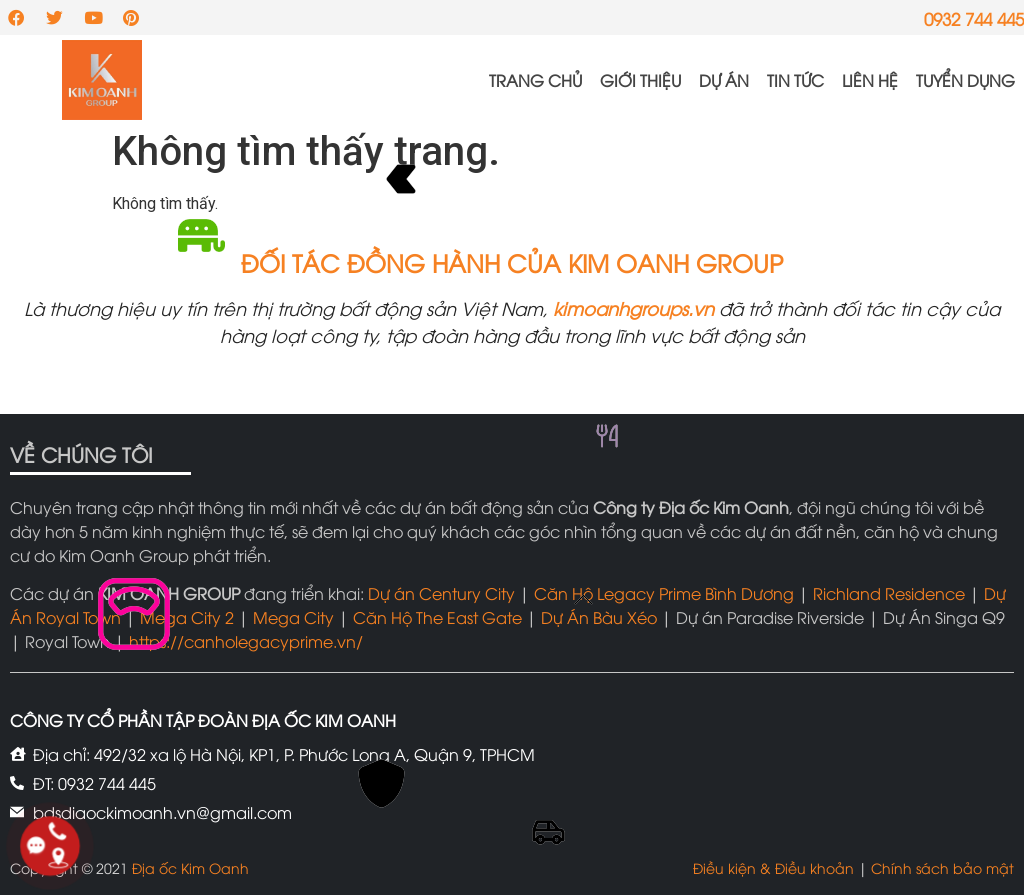 Image resolution: width=1024 pixels, height=896 pixels. What do you see at coordinates (548, 831) in the screenshot?
I see `access vehicle or driving settings` at bounding box center [548, 831].